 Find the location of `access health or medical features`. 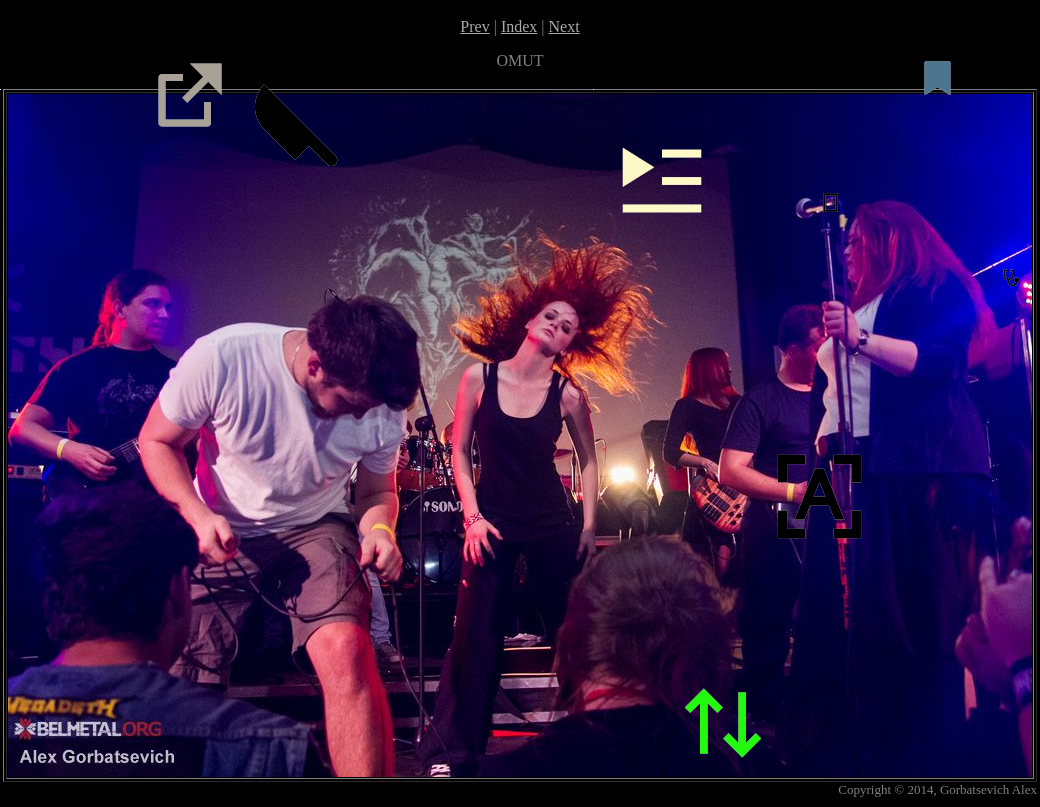

access health or medical features is located at coordinates (1010, 277).